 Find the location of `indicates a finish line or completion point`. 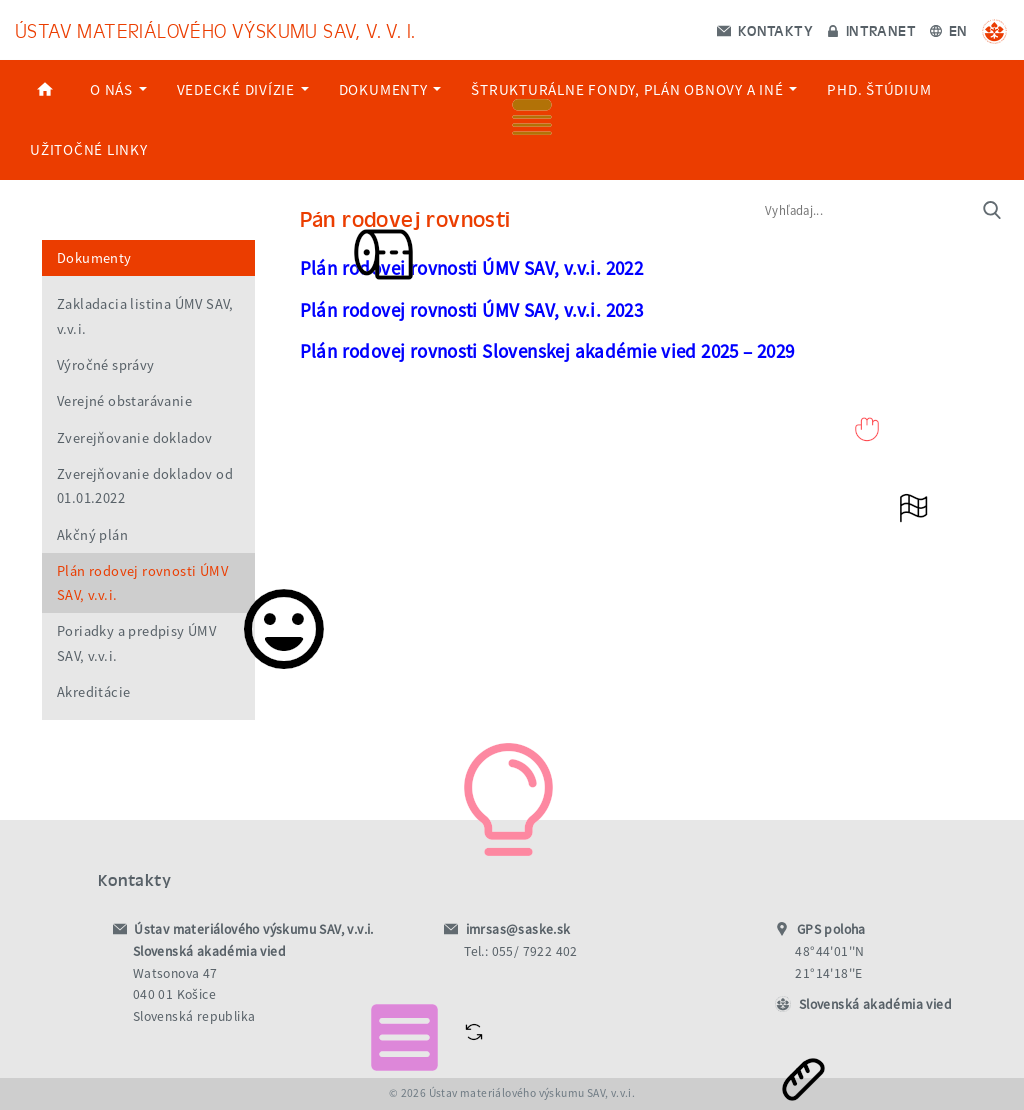

indicates a finish line or completion point is located at coordinates (912, 507).